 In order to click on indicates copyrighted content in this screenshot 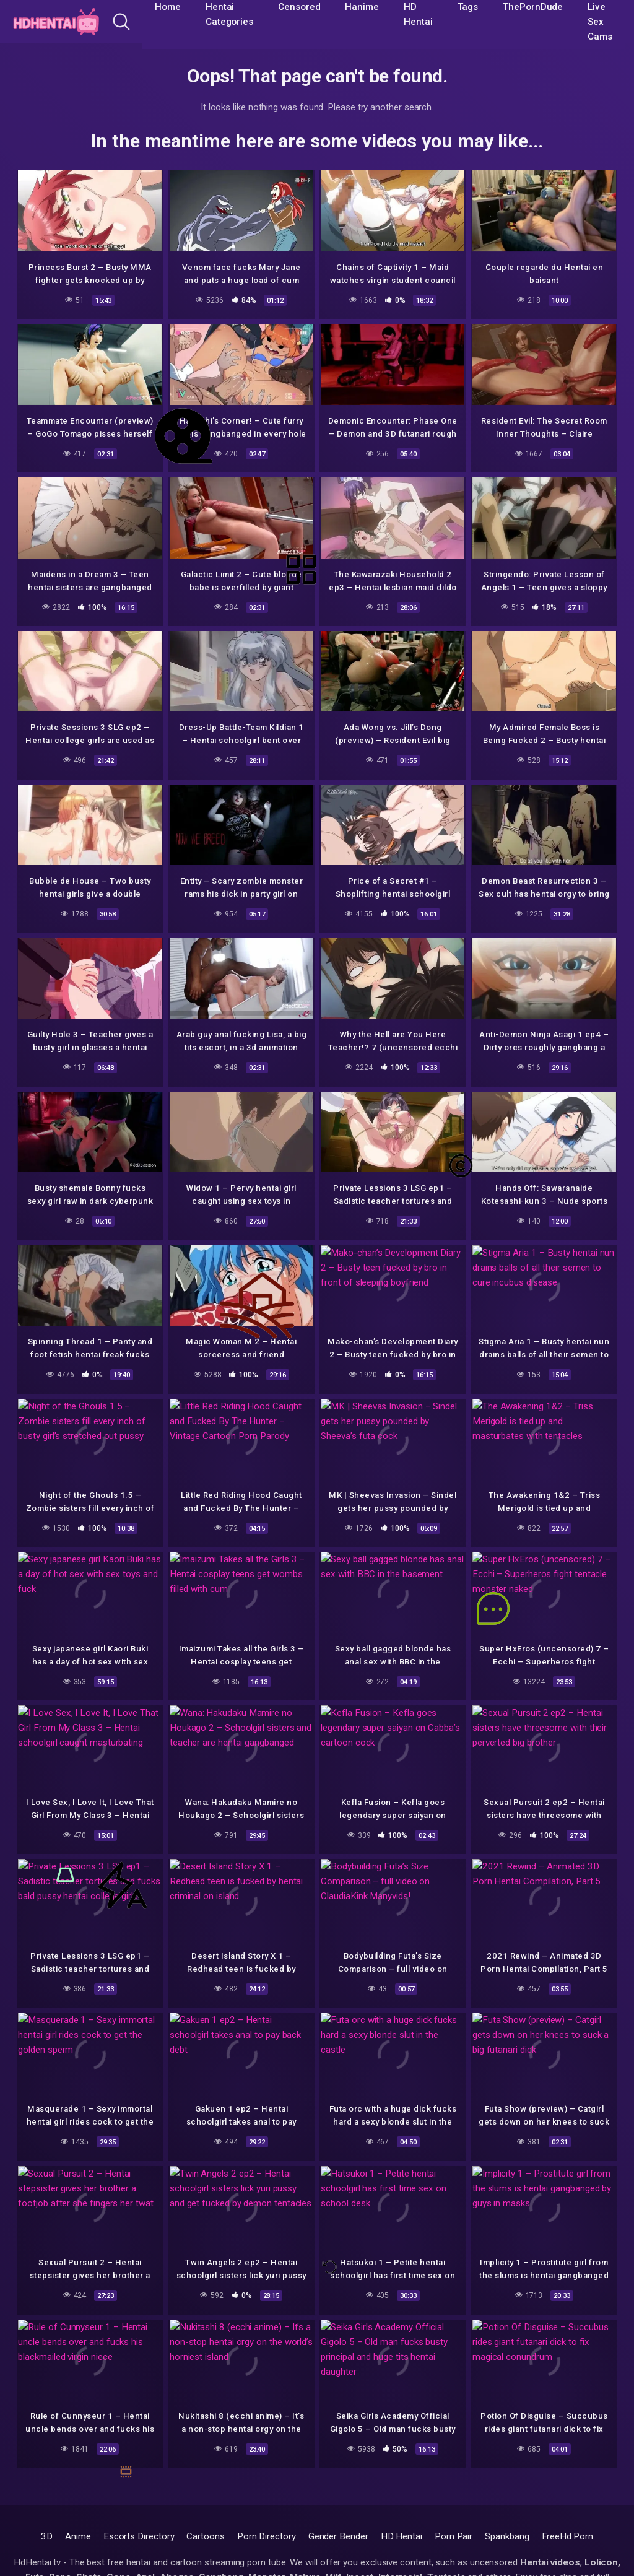, I will do `click(461, 1165)`.